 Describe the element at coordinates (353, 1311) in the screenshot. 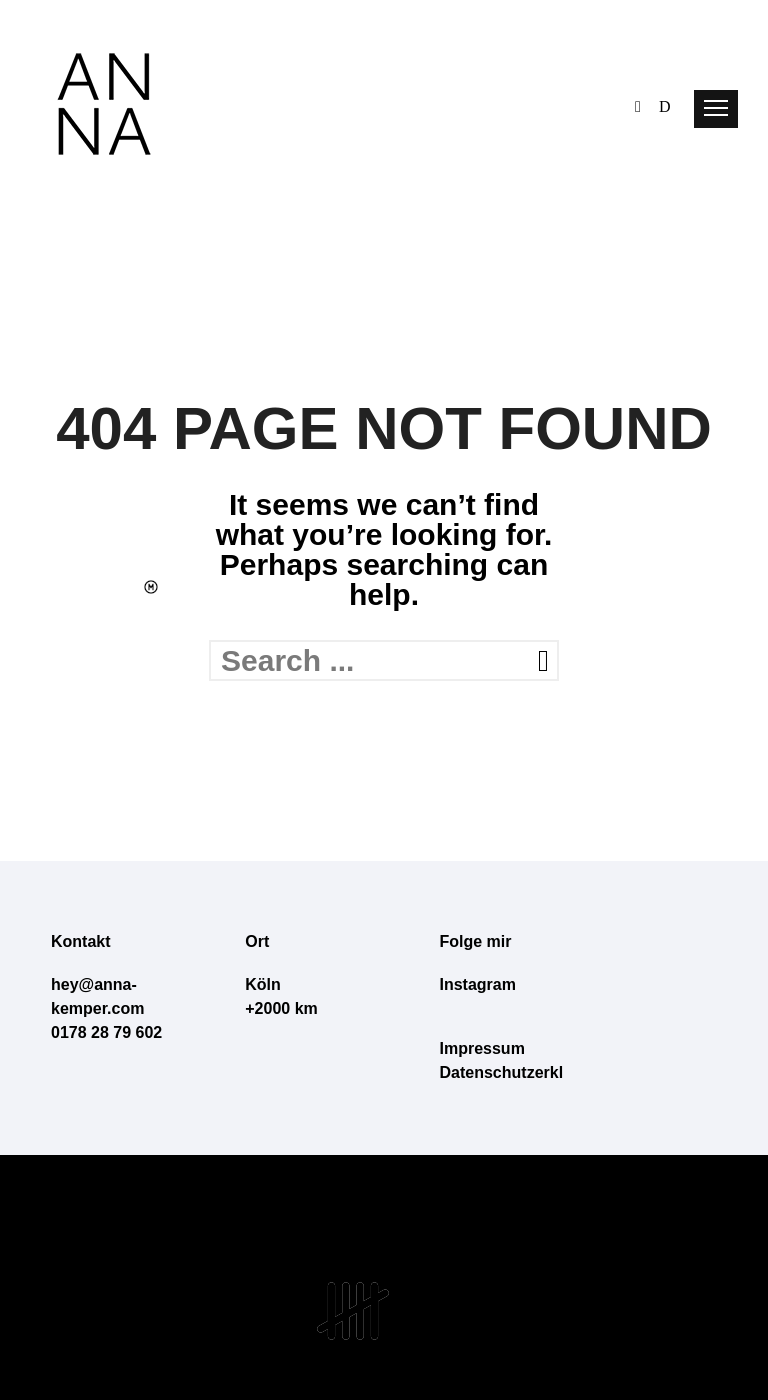

I see `track count or keep score` at that location.